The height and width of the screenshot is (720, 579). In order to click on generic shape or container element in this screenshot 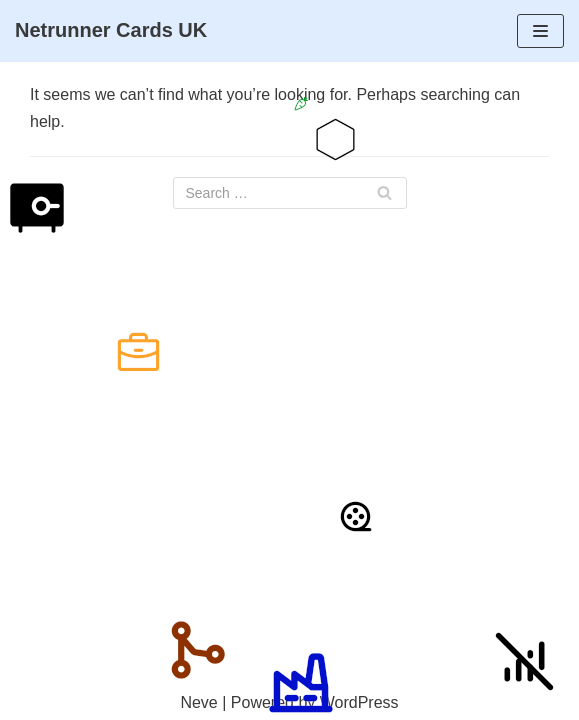, I will do `click(335, 139)`.